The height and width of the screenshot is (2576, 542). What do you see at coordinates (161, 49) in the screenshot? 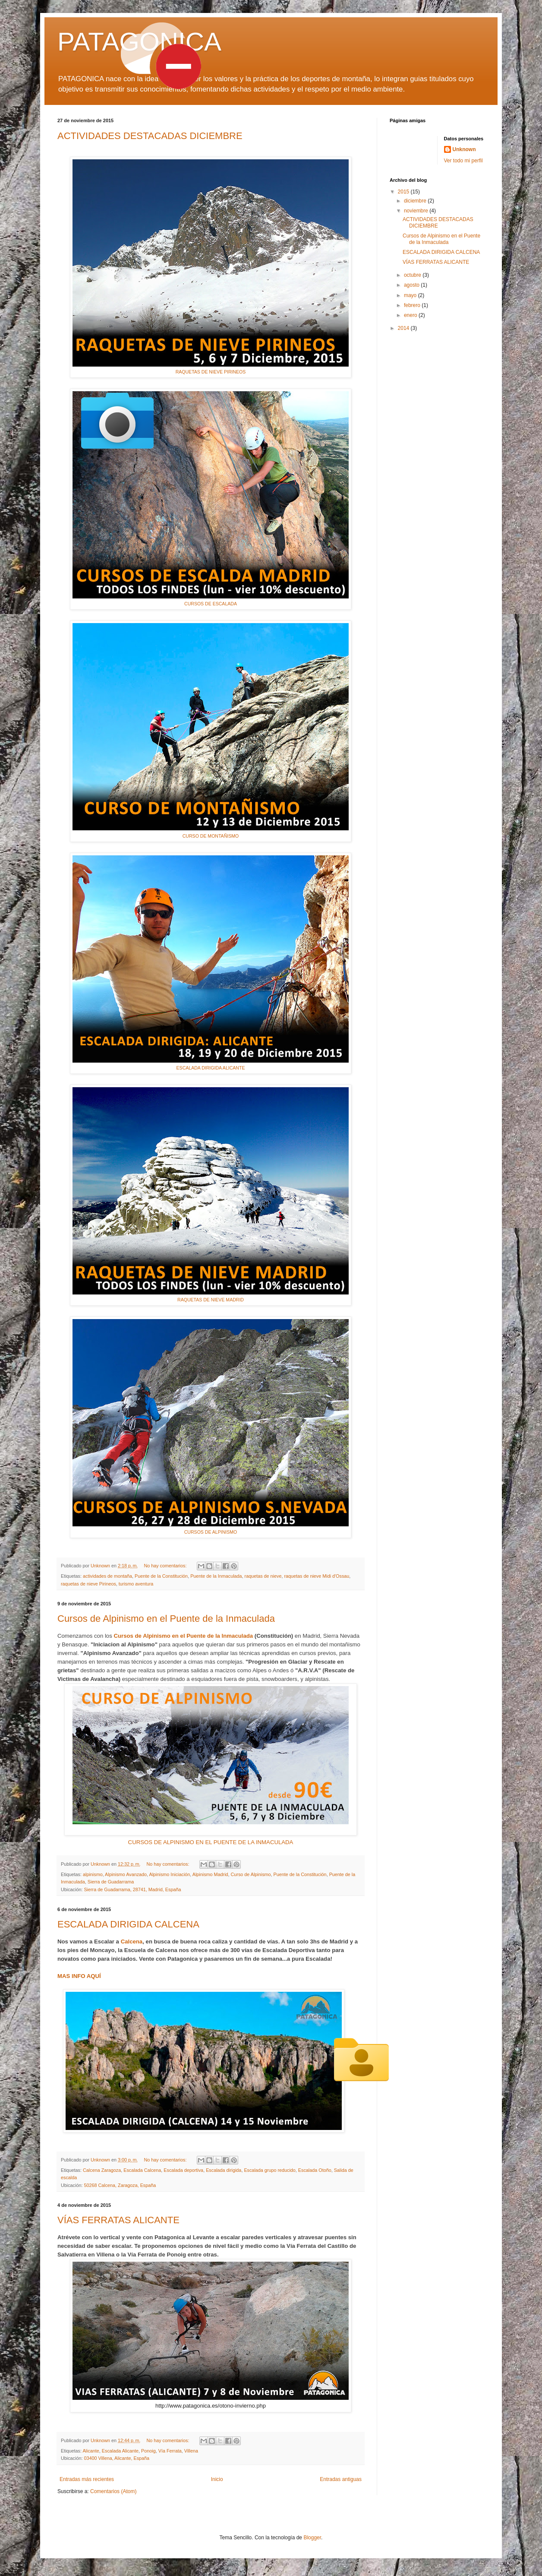
I see `OneDrive sync error or upload failure` at bounding box center [161, 49].